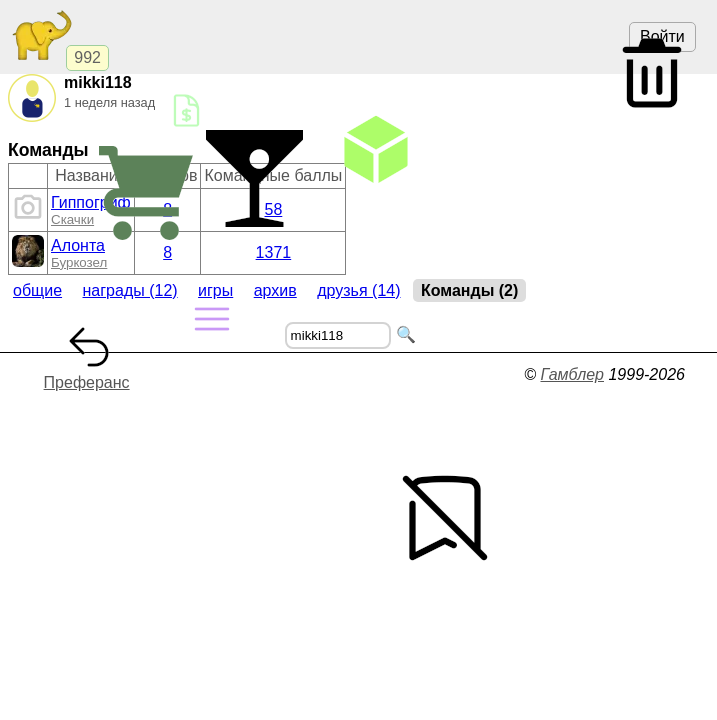  What do you see at coordinates (212, 319) in the screenshot?
I see `open navigation menu` at bounding box center [212, 319].